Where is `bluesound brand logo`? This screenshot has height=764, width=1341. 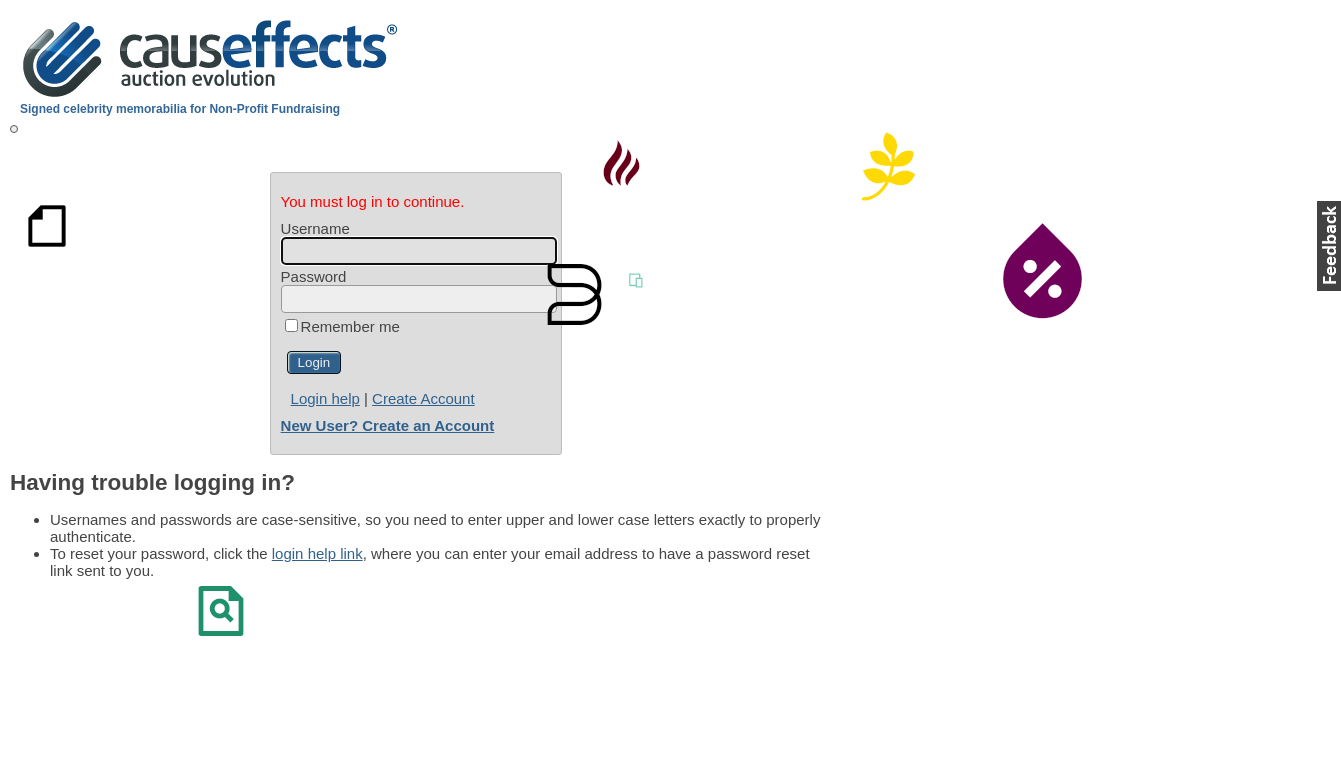
bluesound brand logo is located at coordinates (574, 294).